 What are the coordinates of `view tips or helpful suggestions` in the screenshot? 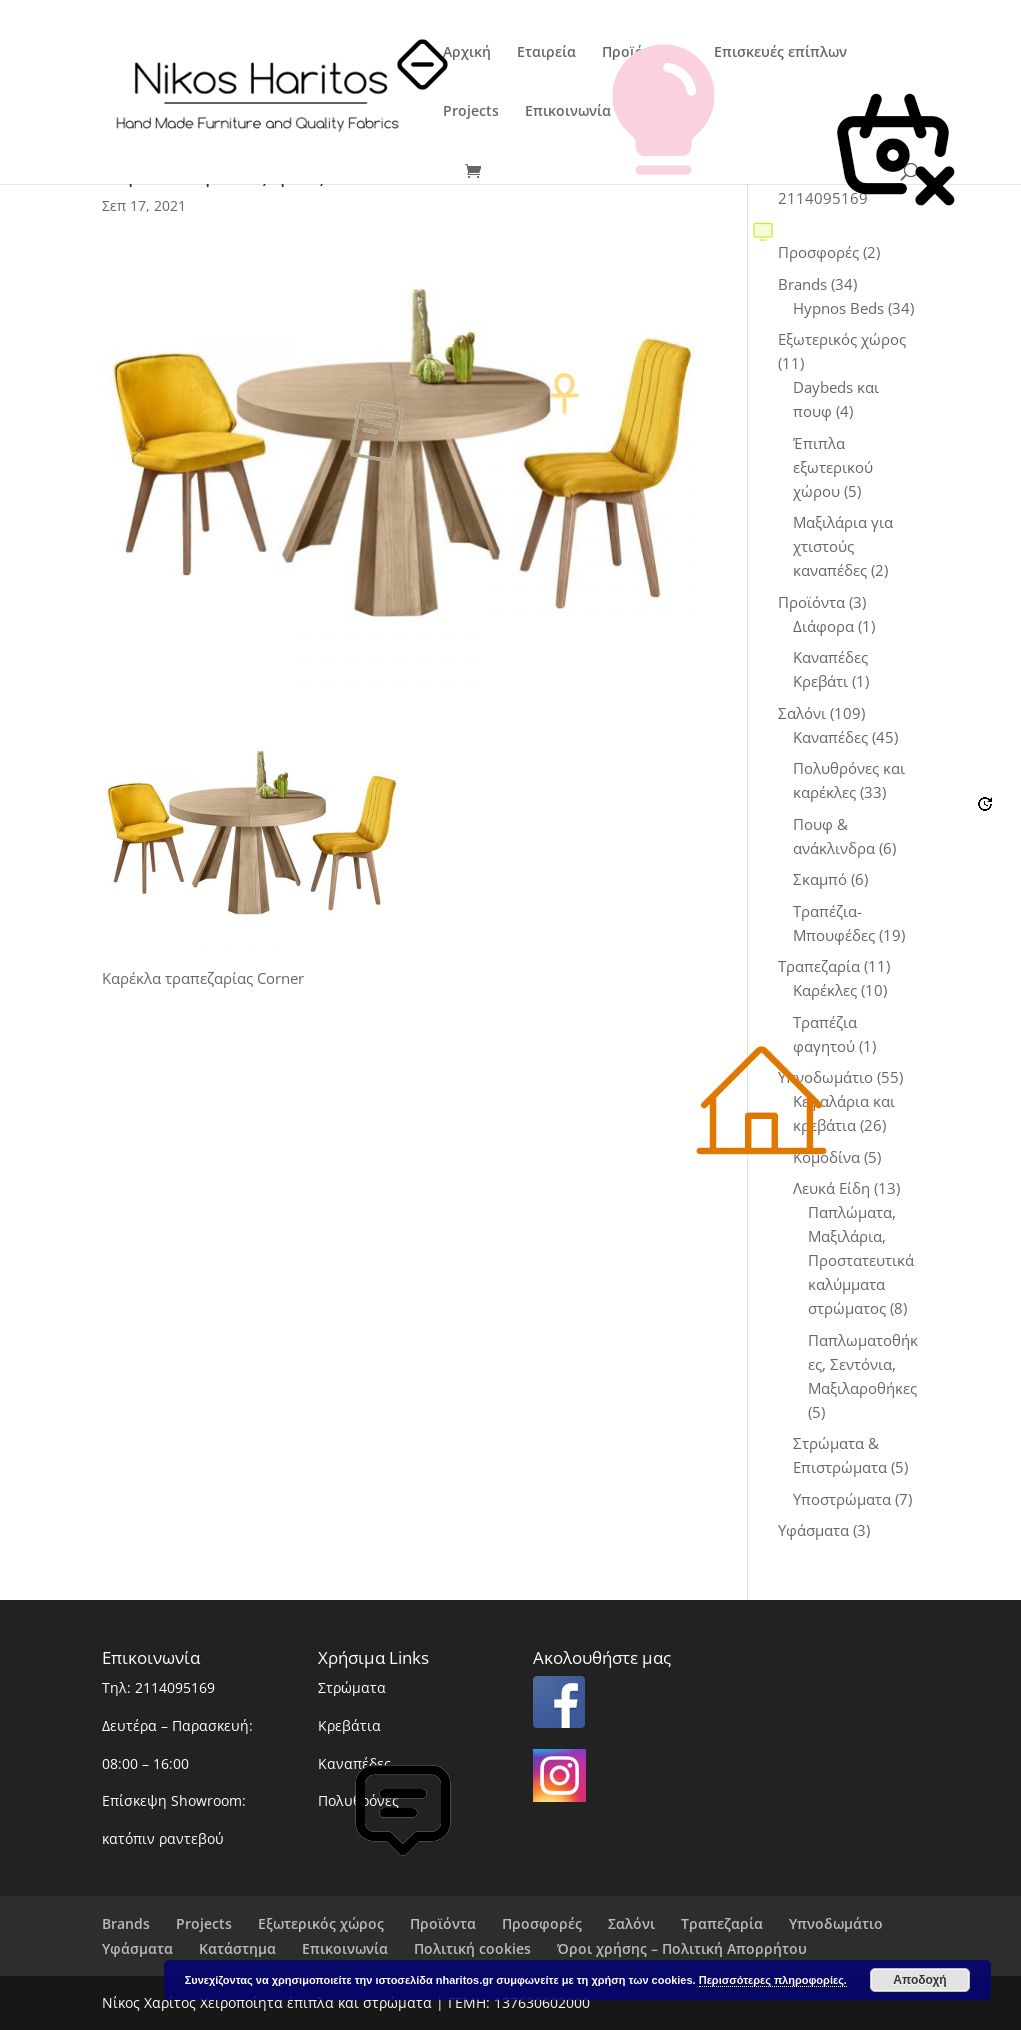 It's located at (663, 109).